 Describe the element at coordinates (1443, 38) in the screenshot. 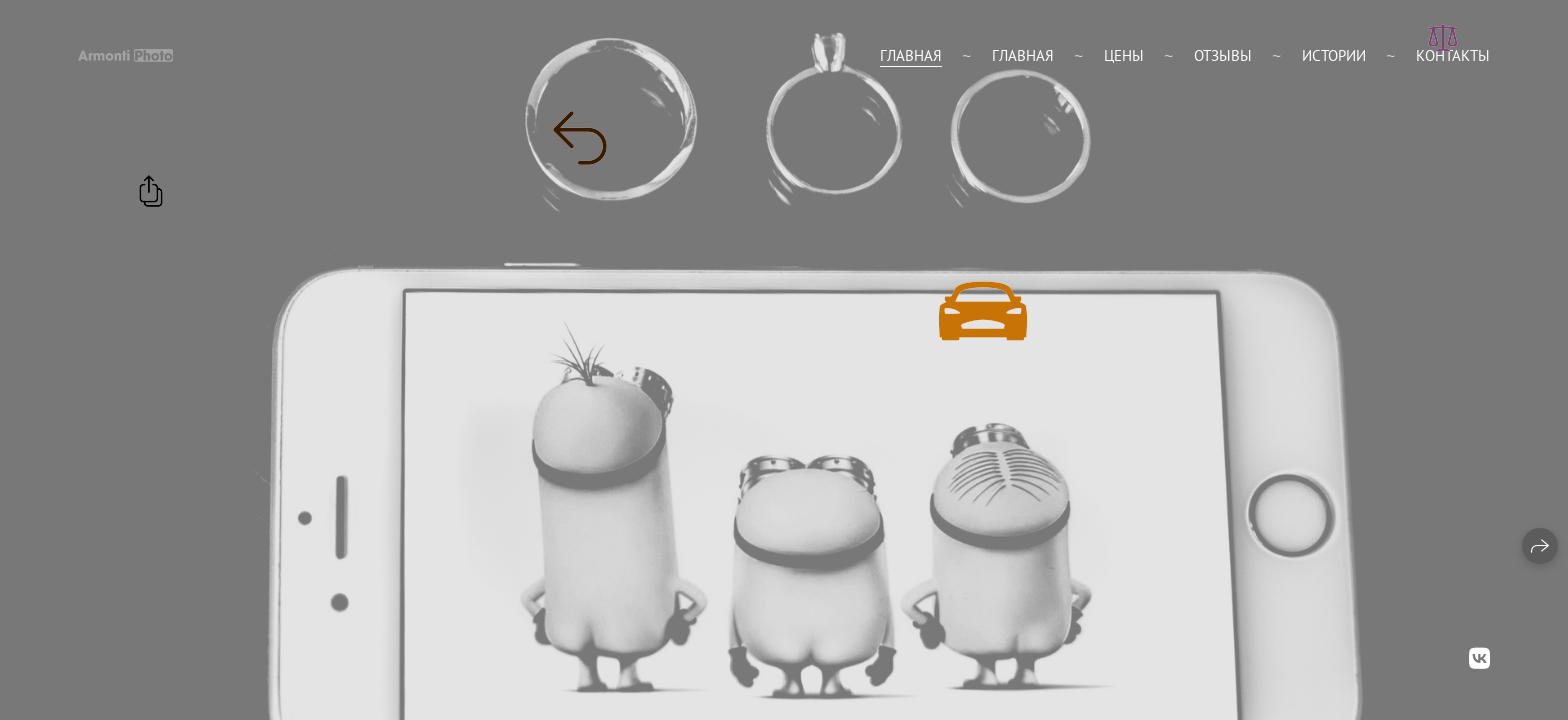

I see `access legal or terms of service information` at that location.